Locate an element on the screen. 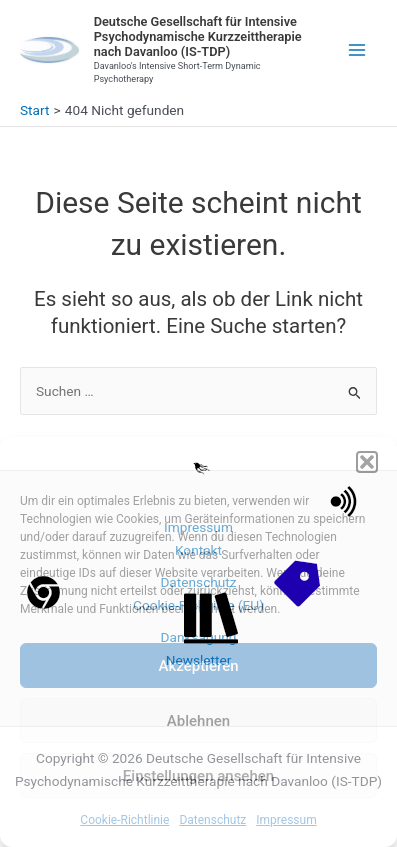 Image resolution: width=397 pixels, height=847 pixels. phoenix framework logo is located at coordinates (201, 468).